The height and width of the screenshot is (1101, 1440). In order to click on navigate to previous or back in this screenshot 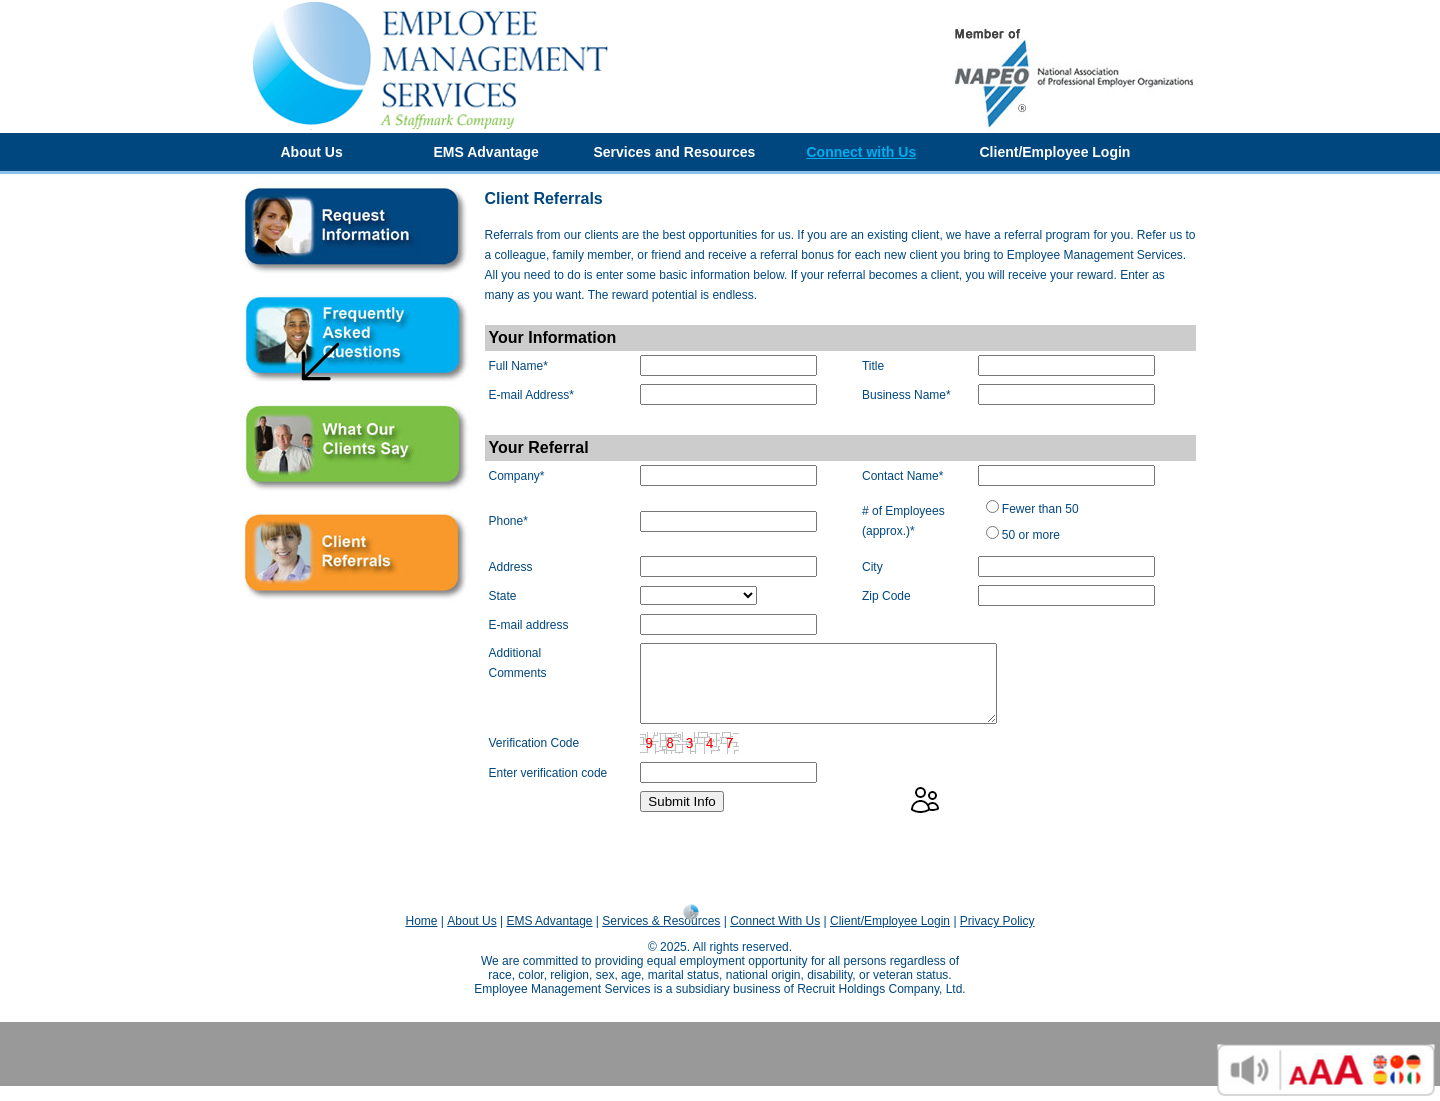, I will do `click(320, 361)`.